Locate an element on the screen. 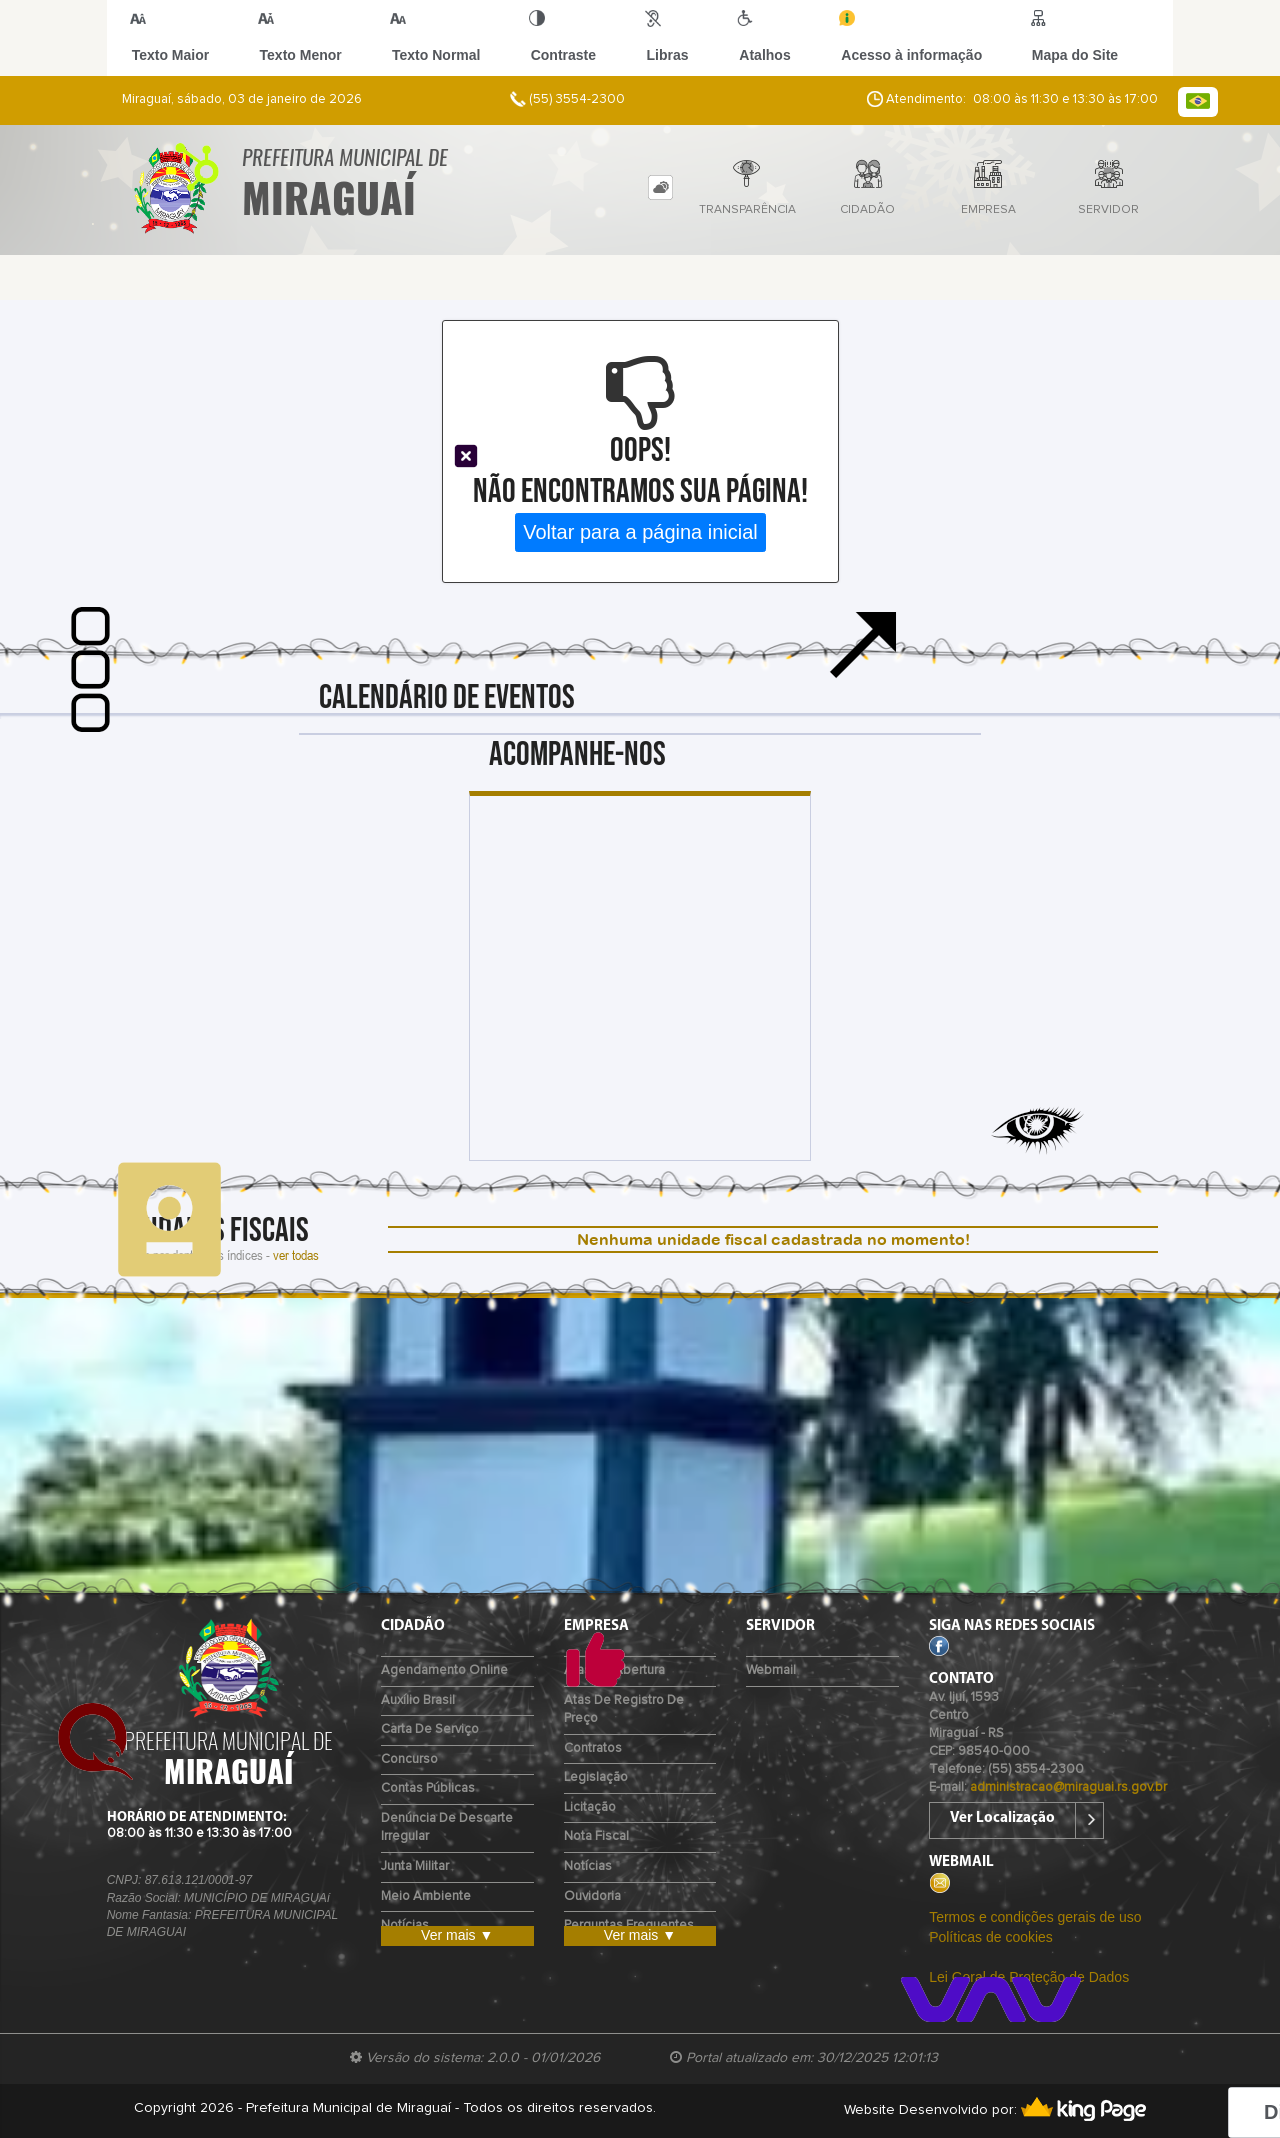 The image size is (1280, 2138). close or dismiss a window is located at coordinates (466, 456).